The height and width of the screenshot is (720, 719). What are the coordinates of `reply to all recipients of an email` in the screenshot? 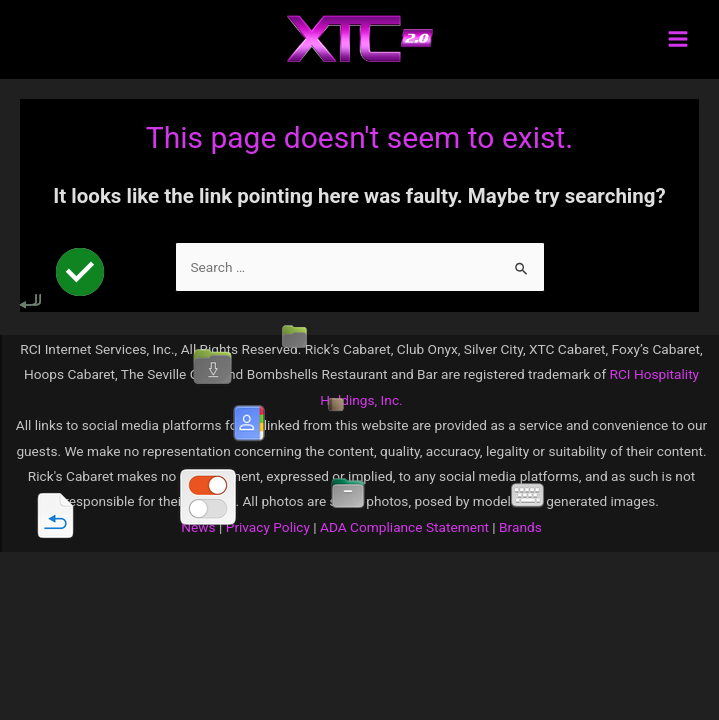 It's located at (30, 300).